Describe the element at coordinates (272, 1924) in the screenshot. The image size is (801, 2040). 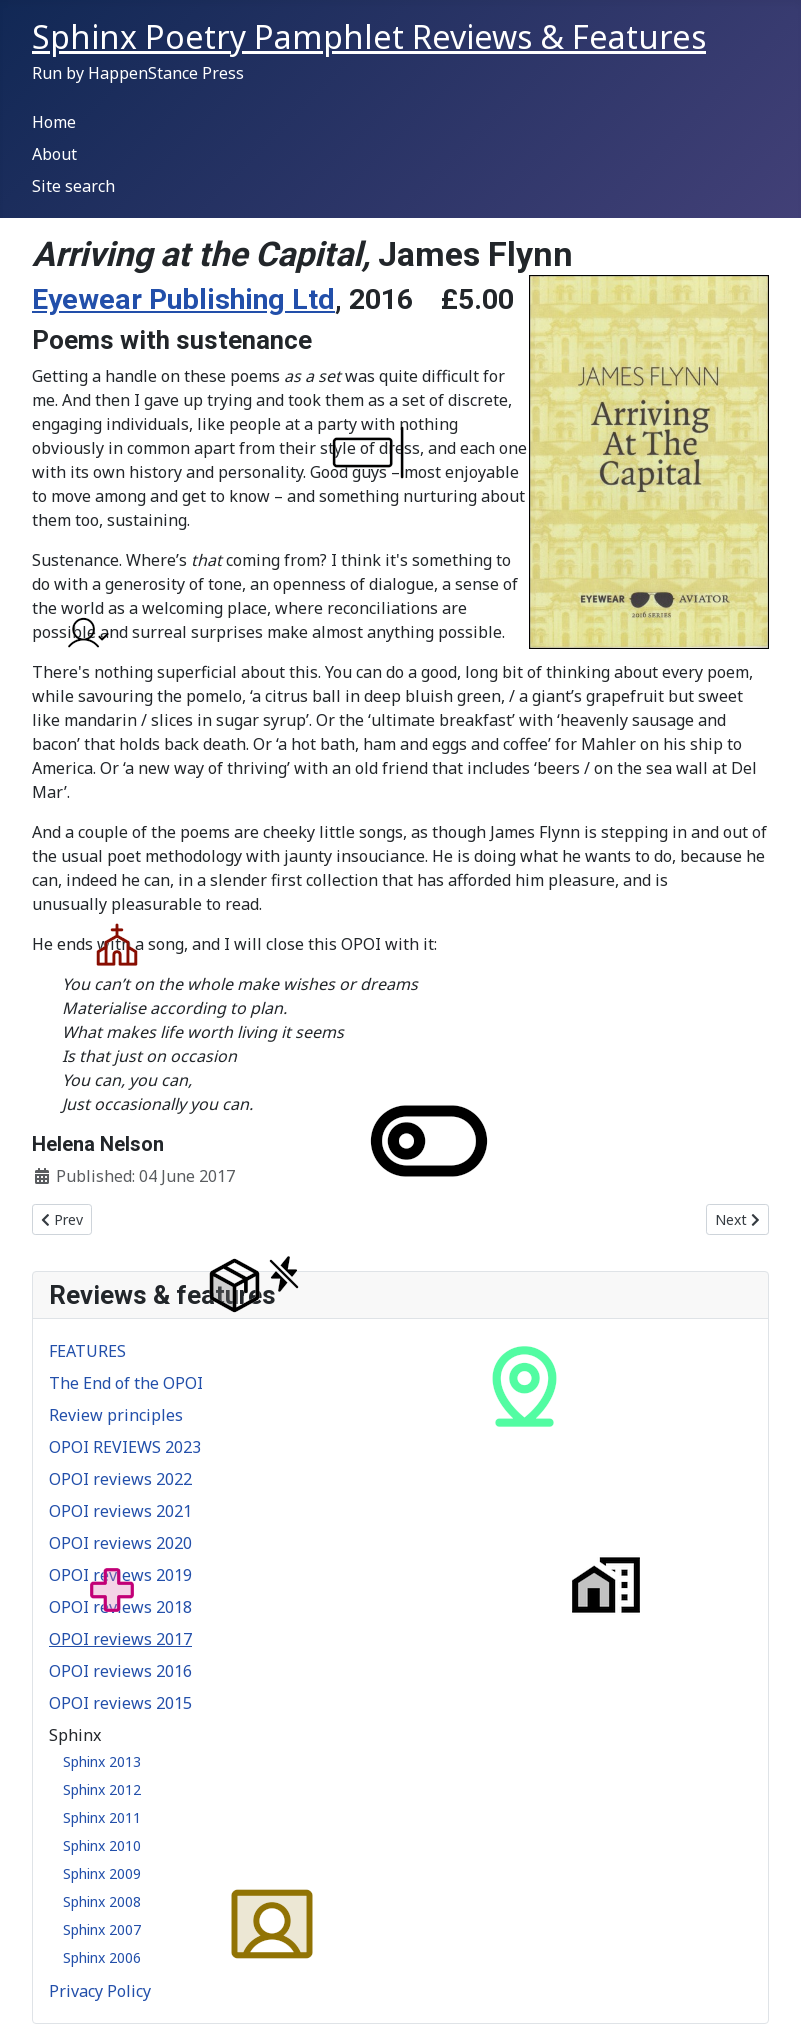
I see `view user profile card` at that location.